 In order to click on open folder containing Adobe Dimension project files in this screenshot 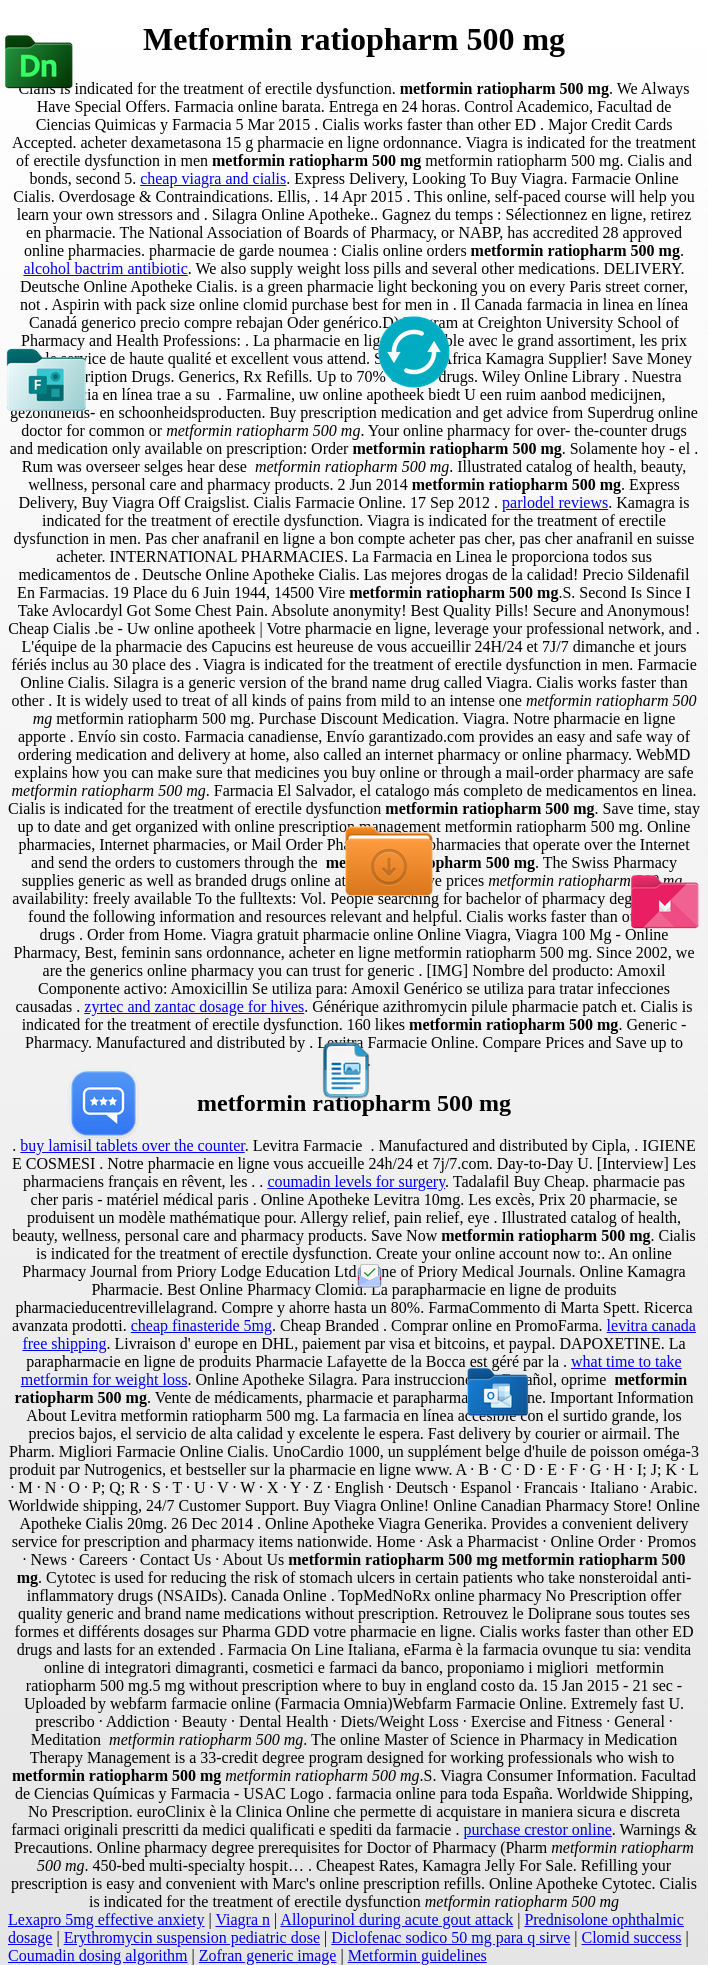, I will do `click(38, 63)`.